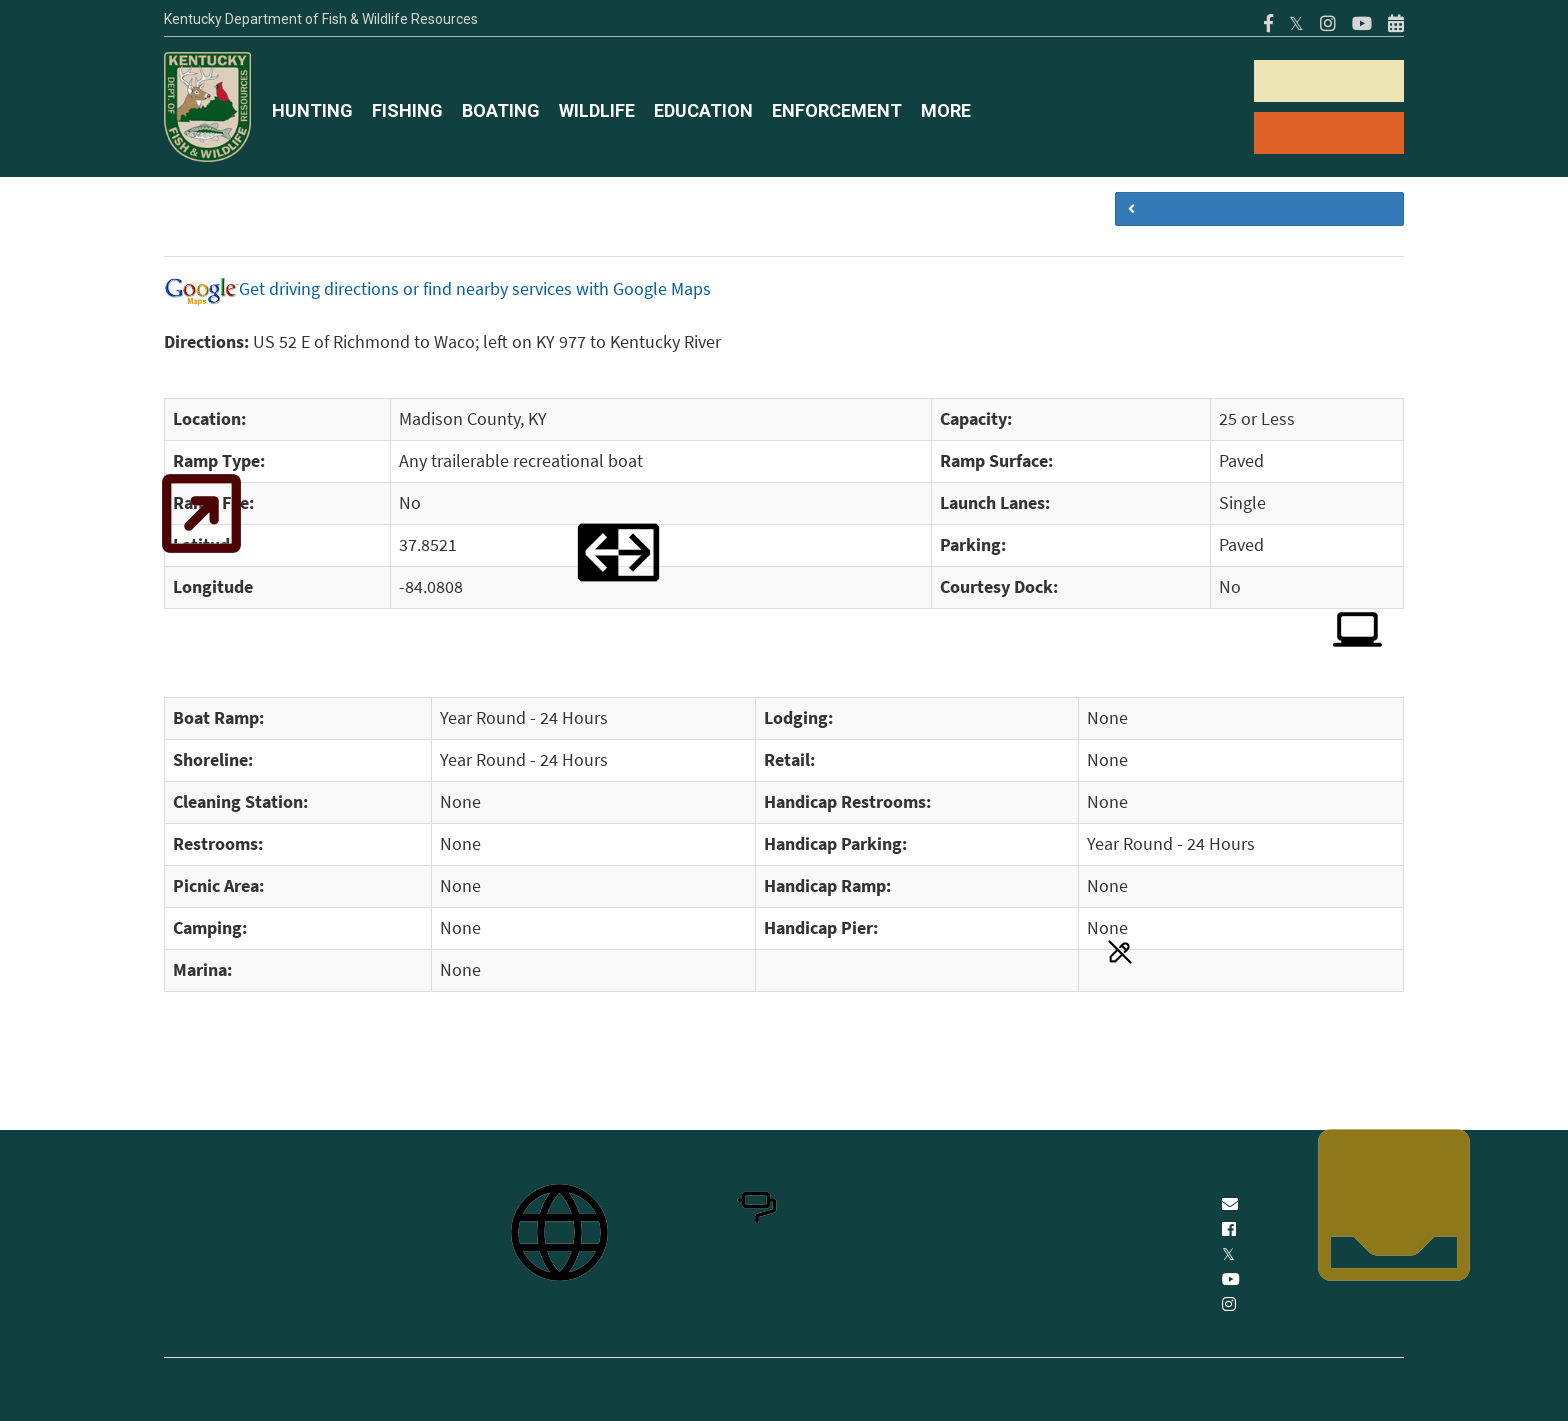 This screenshot has height=1421, width=1568. Describe the element at coordinates (559, 1232) in the screenshot. I see `access website or browse the internet` at that location.